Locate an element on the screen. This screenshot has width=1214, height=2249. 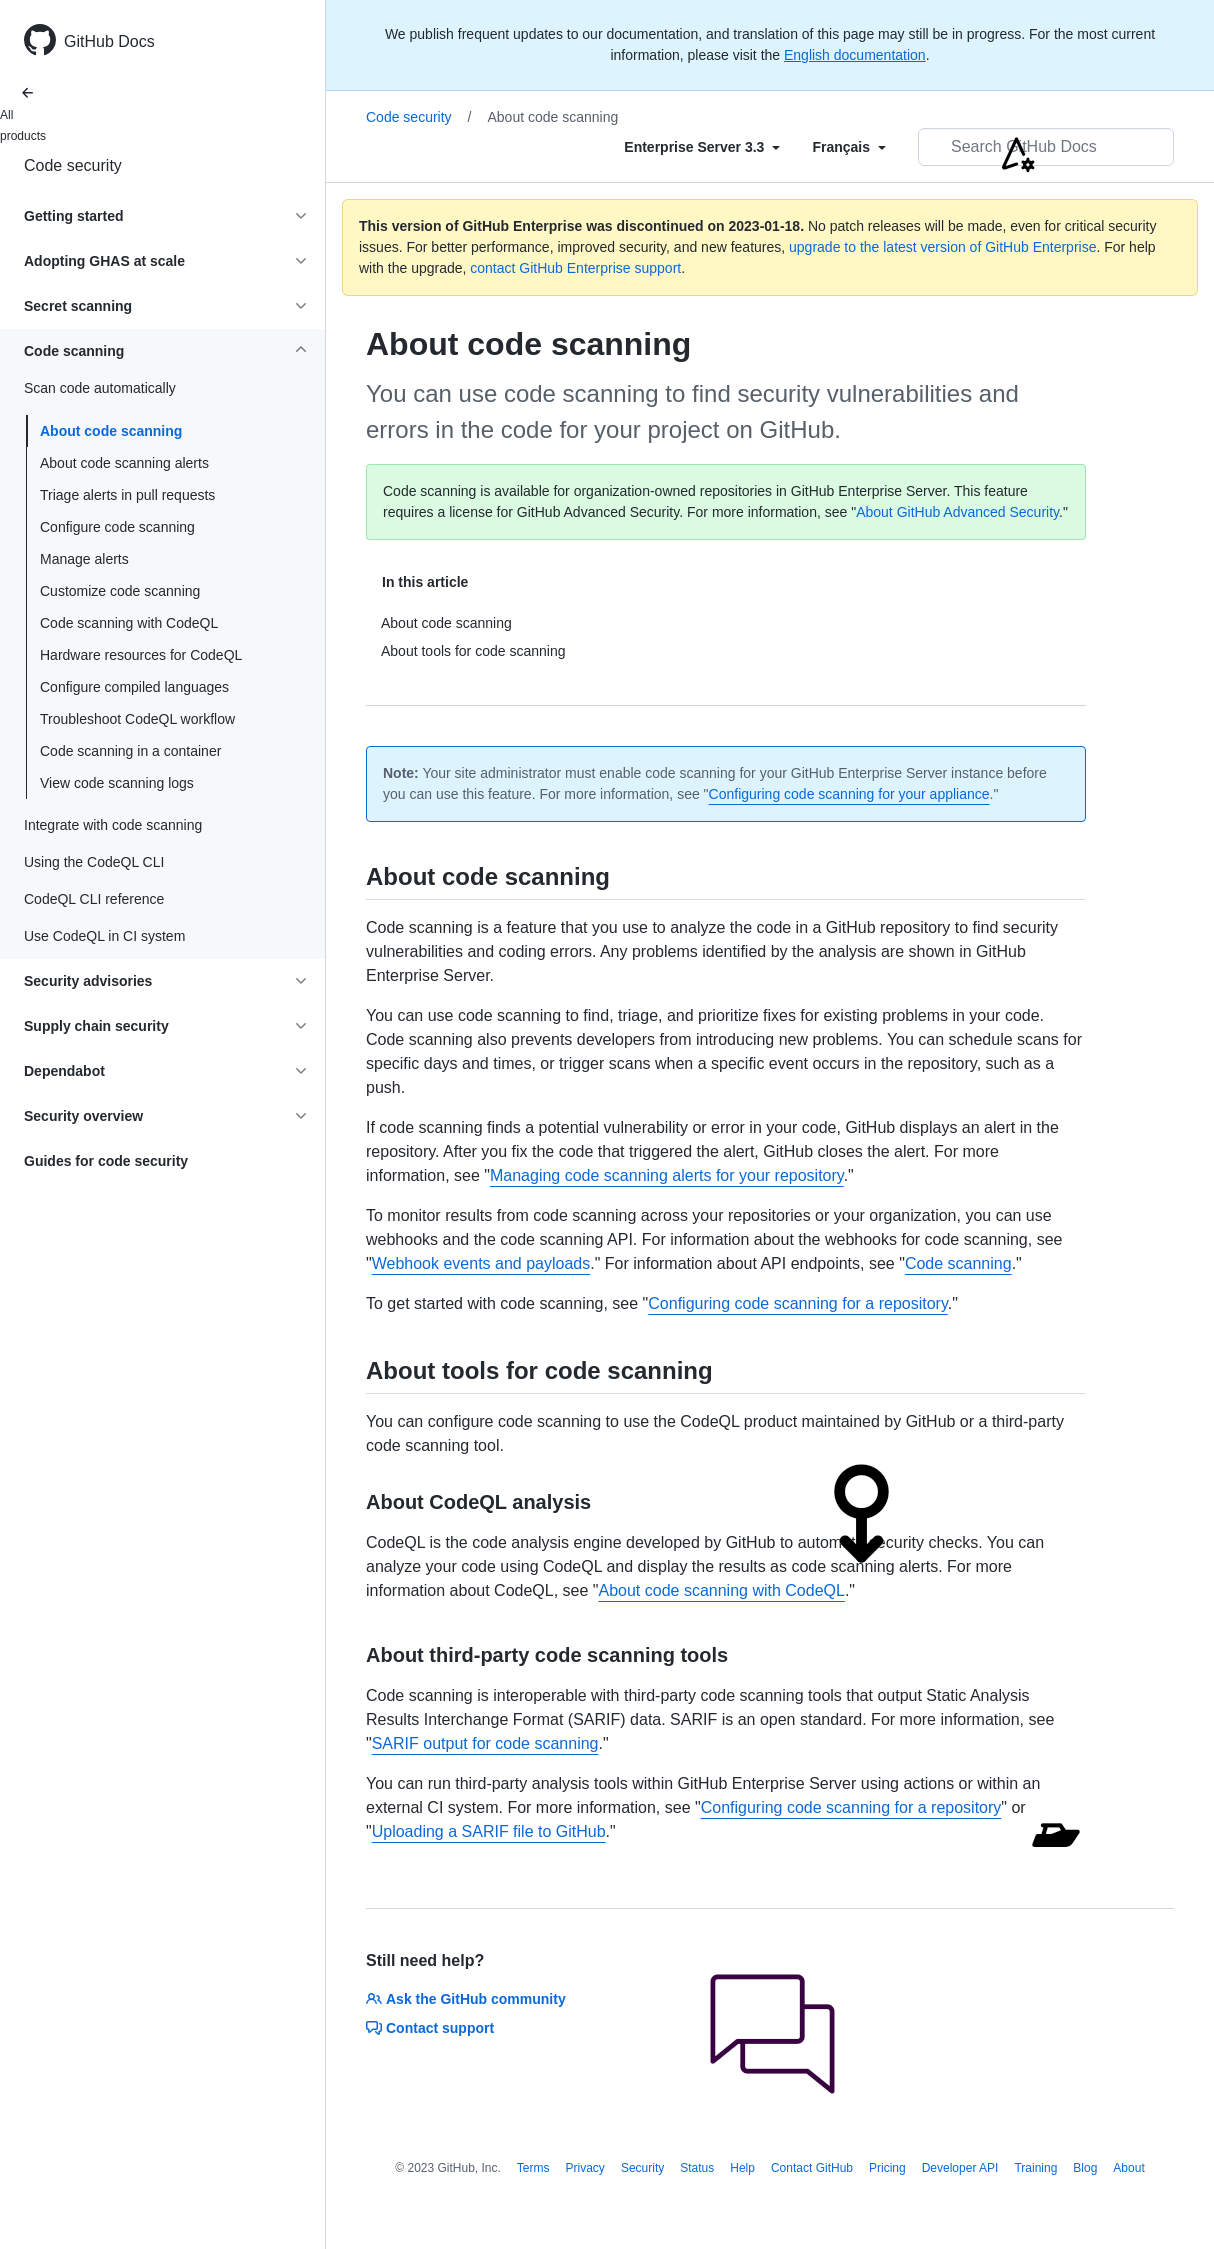
swipe down gesture indicator is located at coordinates (861, 1513).